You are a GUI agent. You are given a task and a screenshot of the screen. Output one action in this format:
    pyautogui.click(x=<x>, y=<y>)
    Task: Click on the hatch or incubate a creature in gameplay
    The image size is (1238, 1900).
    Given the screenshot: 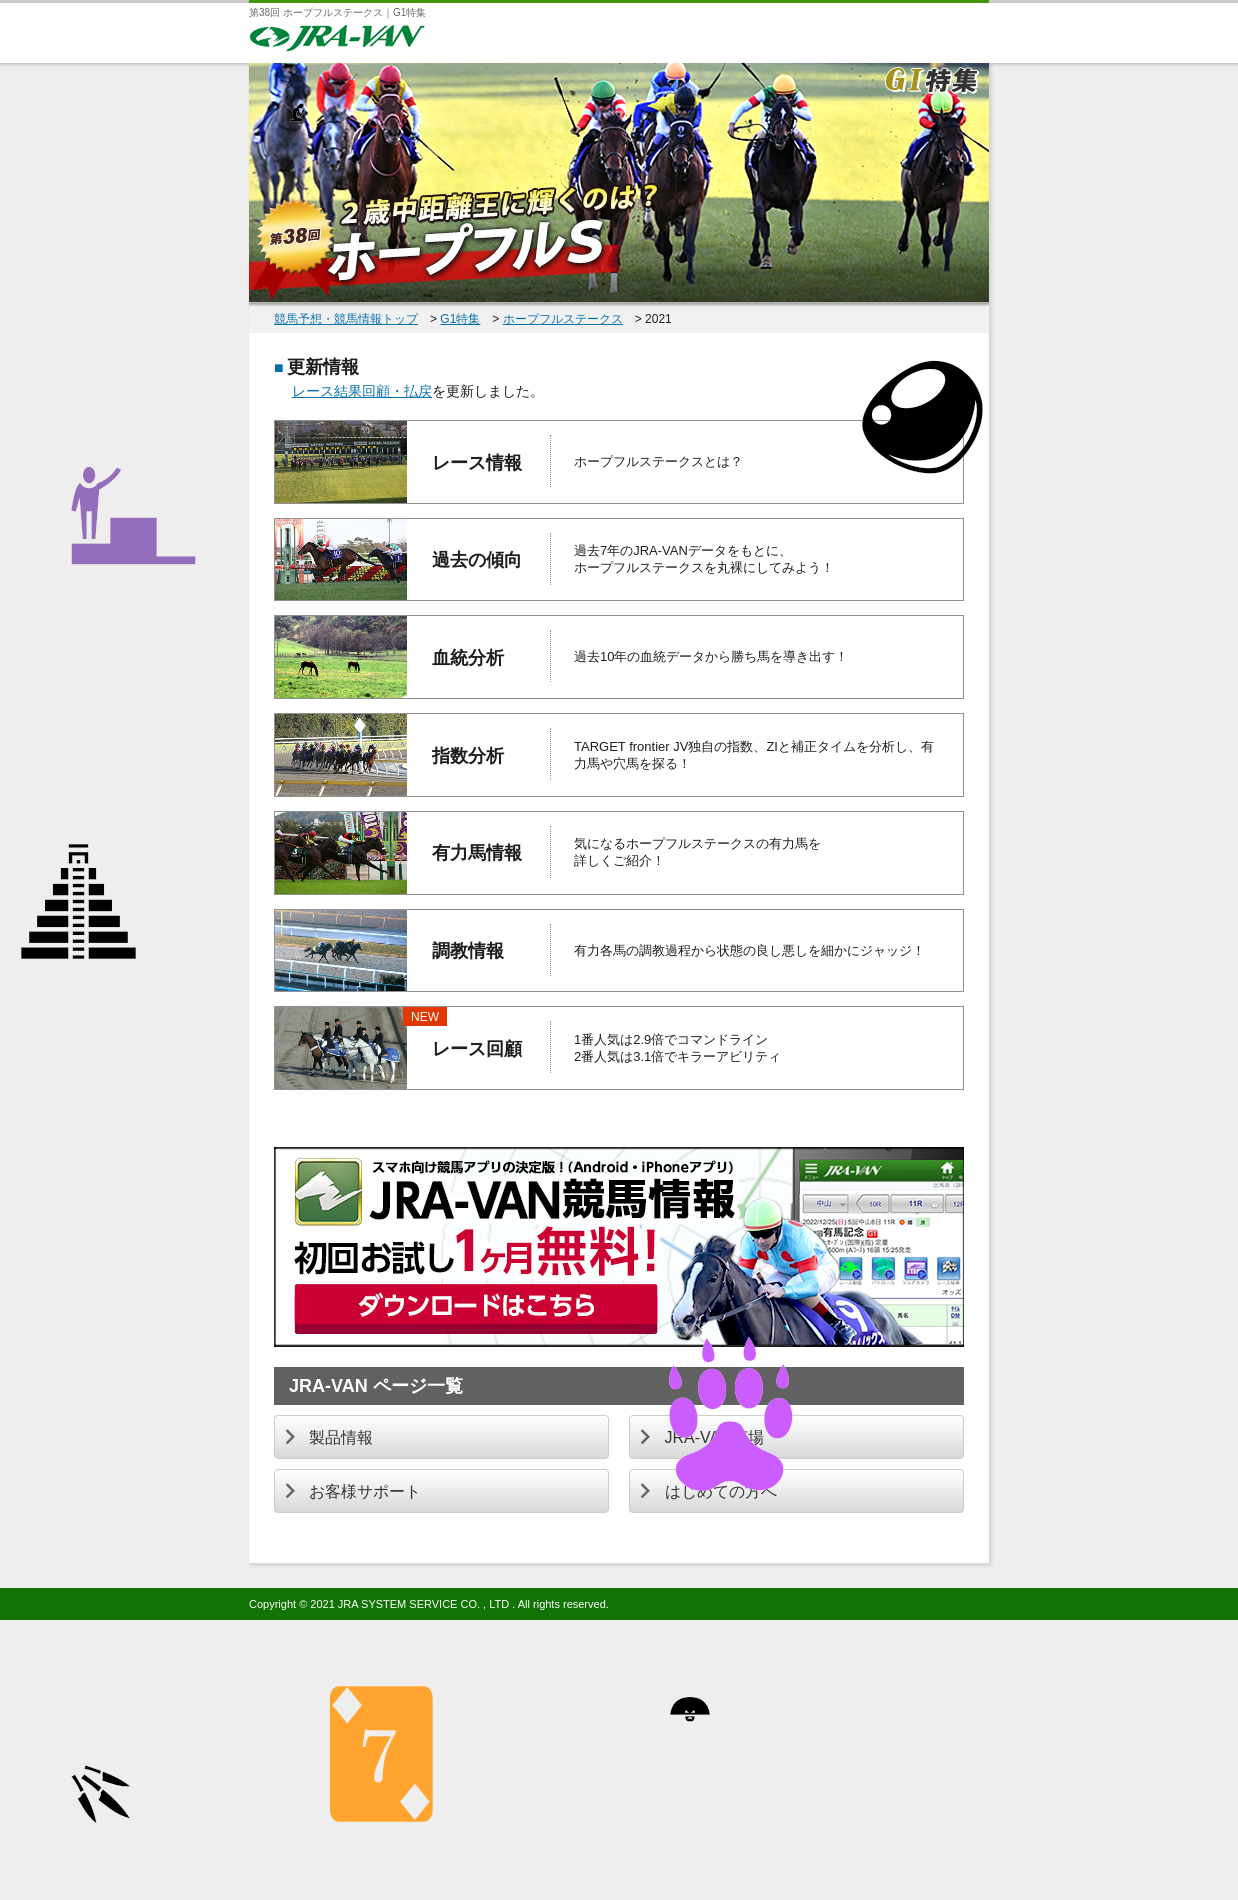 What is the action you would take?
    pyautogui.click(x=922, y=418)
    